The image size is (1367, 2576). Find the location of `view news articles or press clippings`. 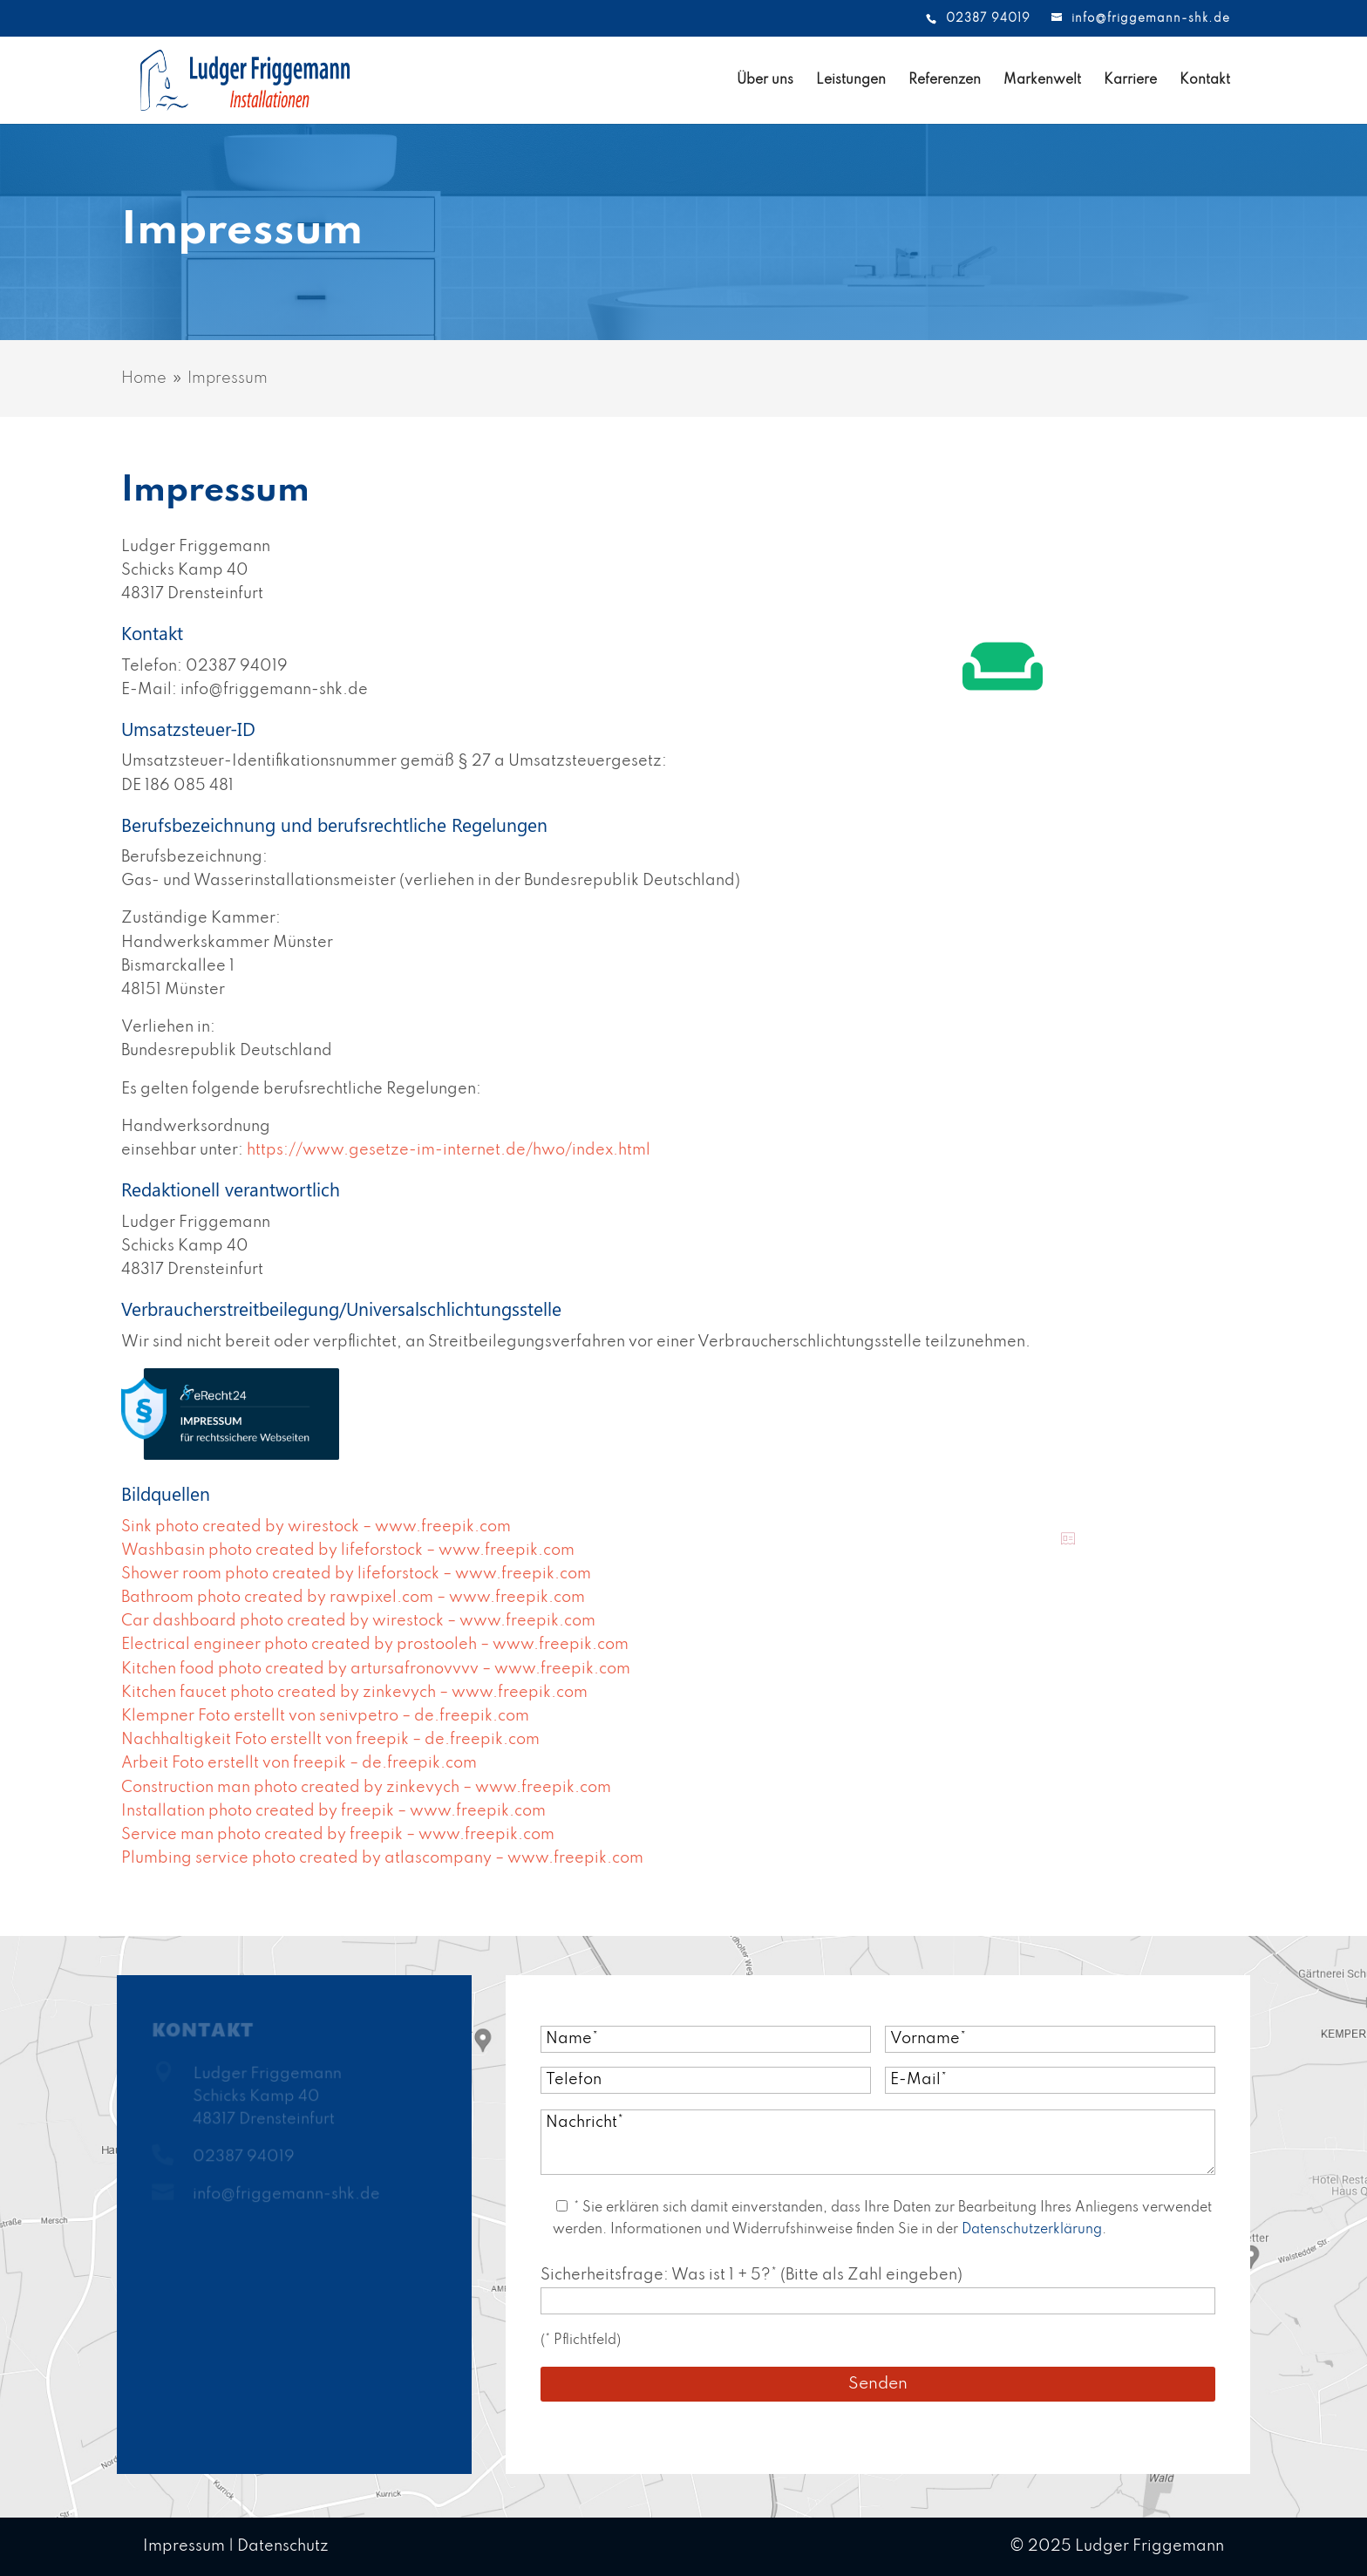

view news articles or press clippings is located at coordinates (1068, 1538).